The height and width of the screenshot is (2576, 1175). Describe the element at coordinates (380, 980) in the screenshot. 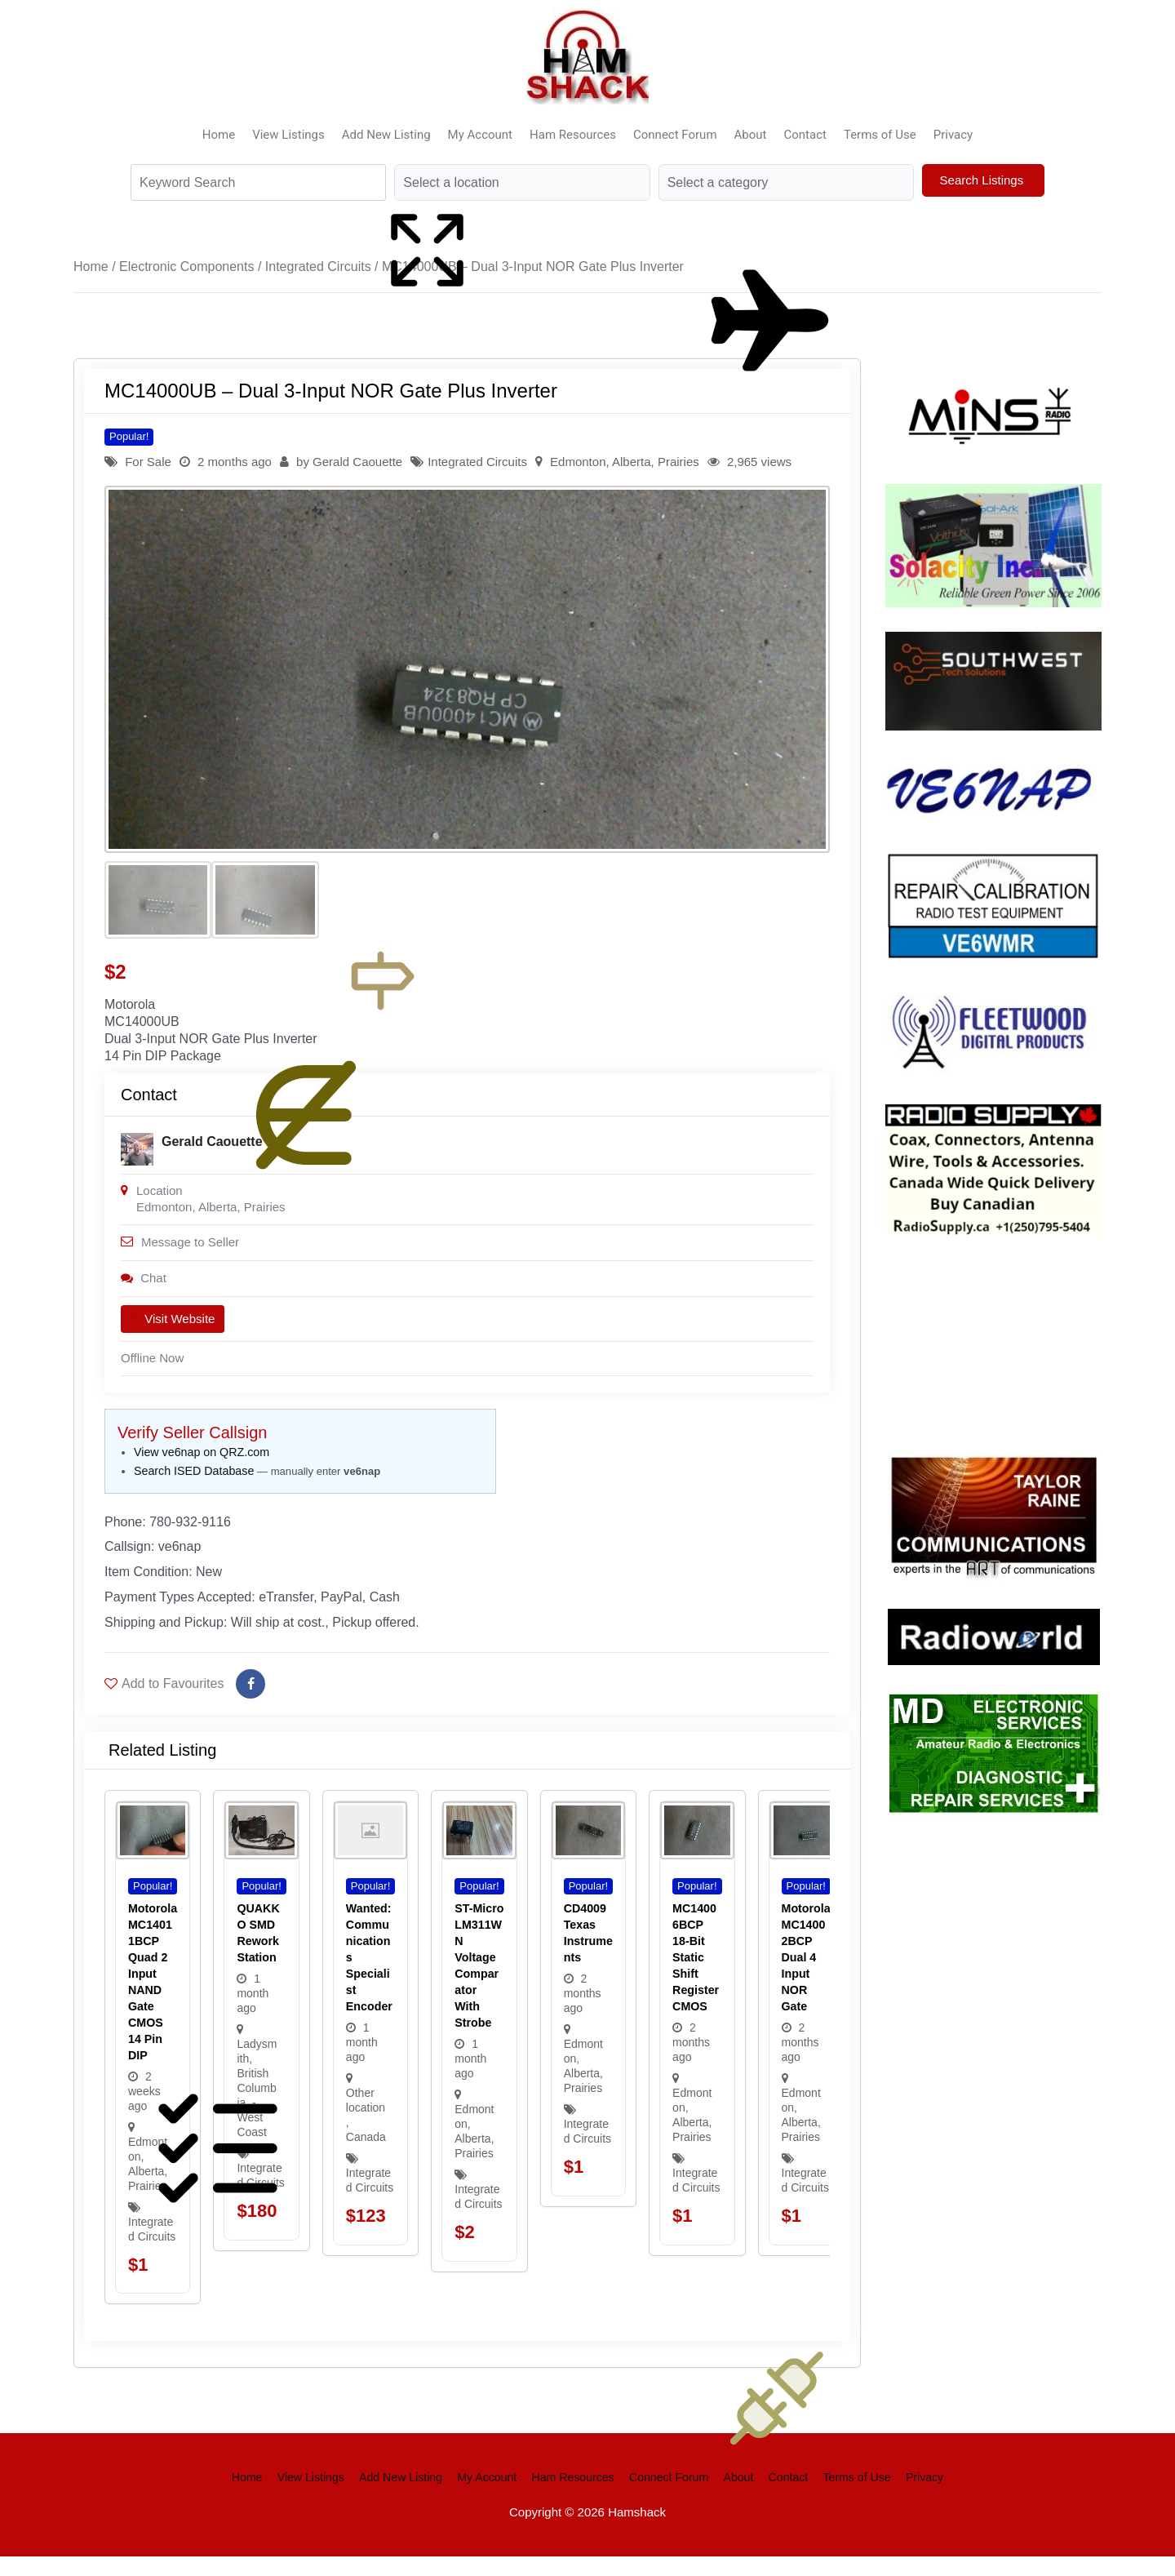

I see `navigate to directions or wayfinding` at that location.